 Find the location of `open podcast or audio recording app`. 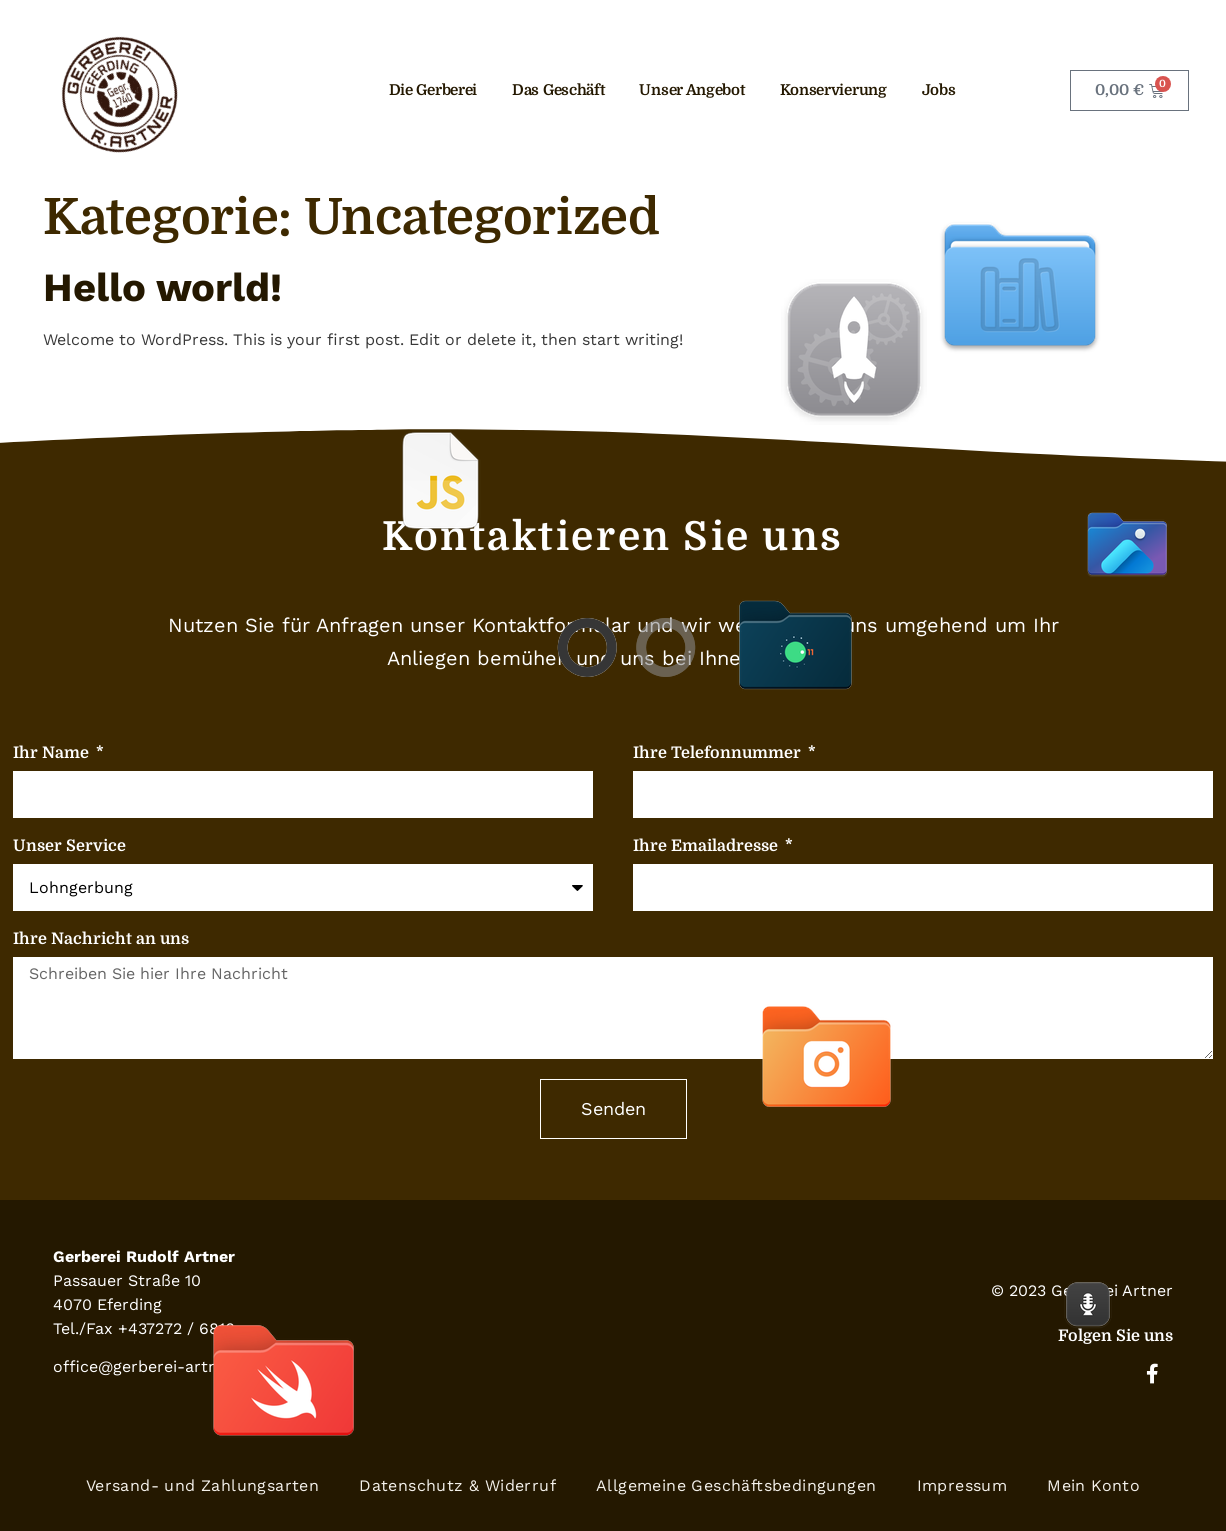

open podcast or audio recording app is located at coordinates (1088, 1305).